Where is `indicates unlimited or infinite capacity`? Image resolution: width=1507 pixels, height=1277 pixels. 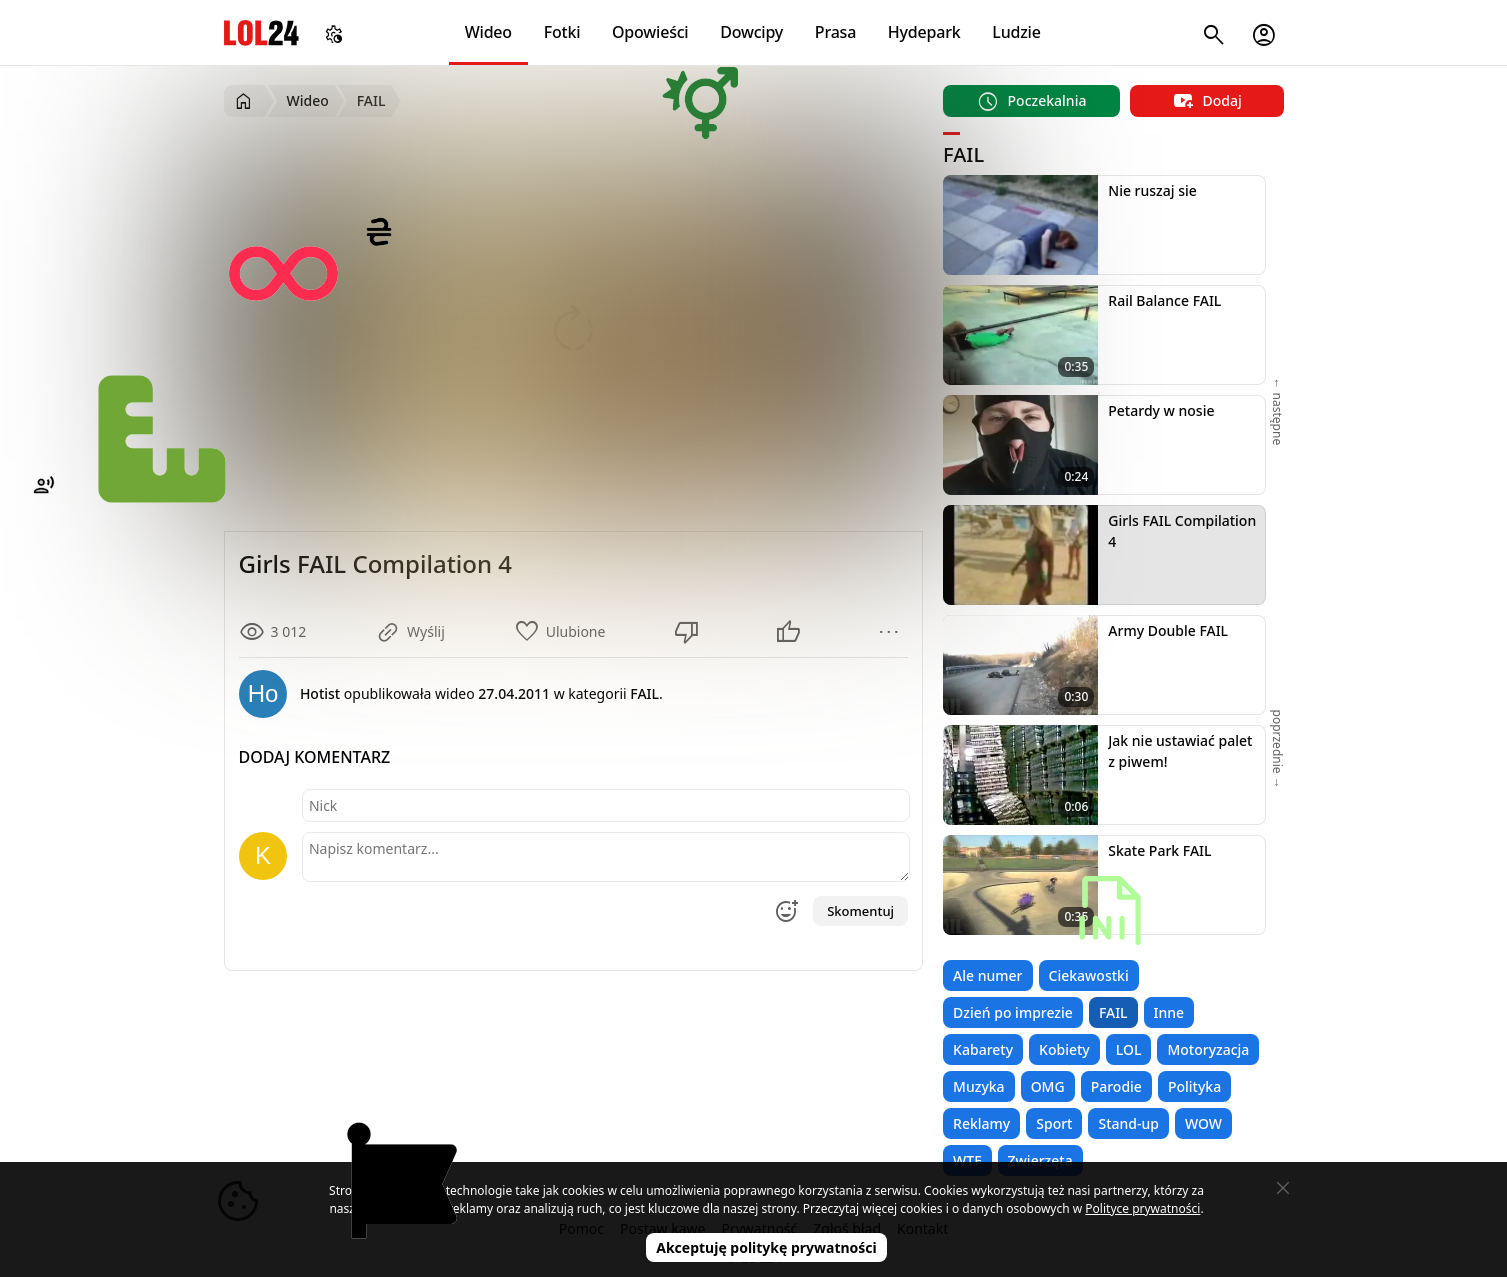
indicates unlimited or infinite capacity is located at coordinates (283, 273).